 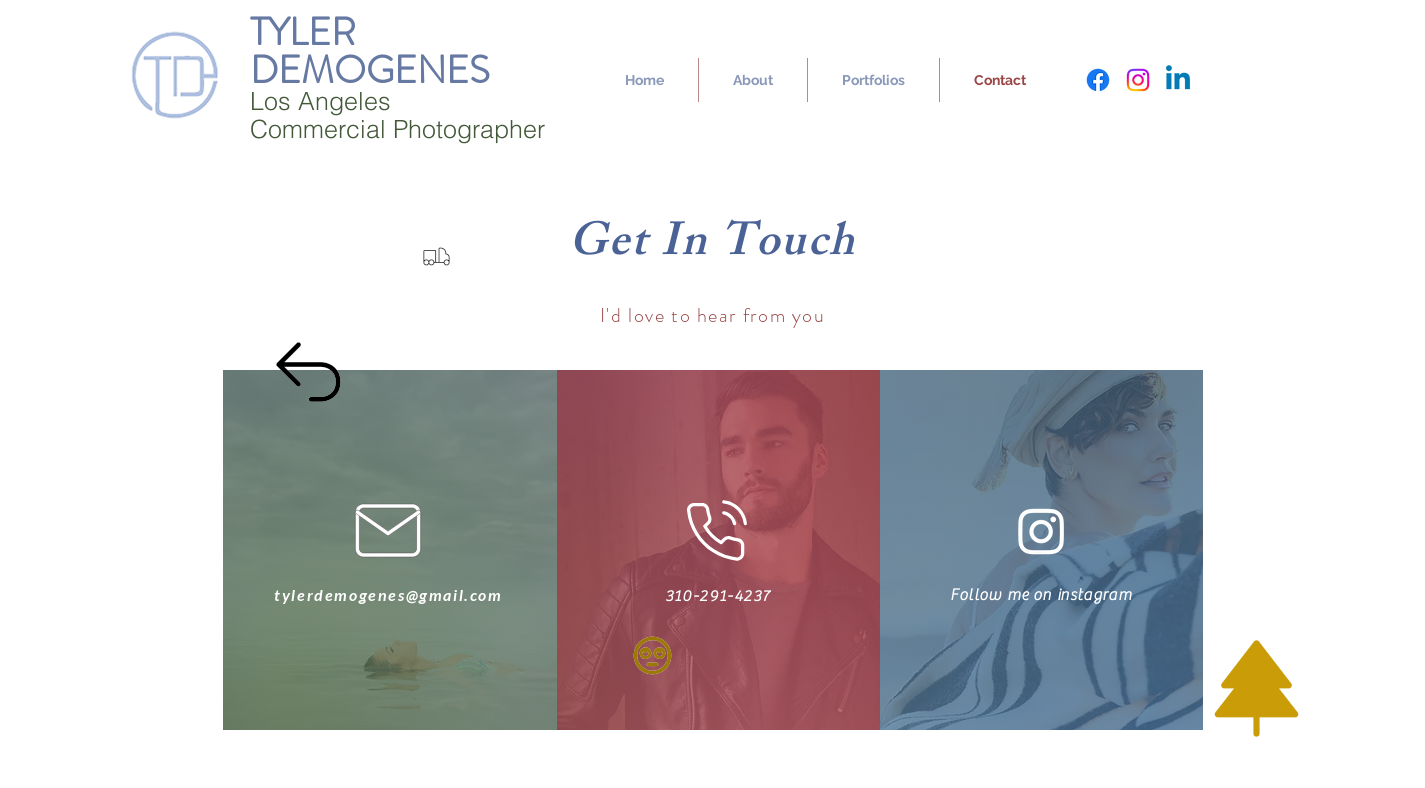 What do you see at coordinates (1256, 688) in the screenshot?
I see `indicates a park or nature area on a map` at bounding box center [1256, 688].